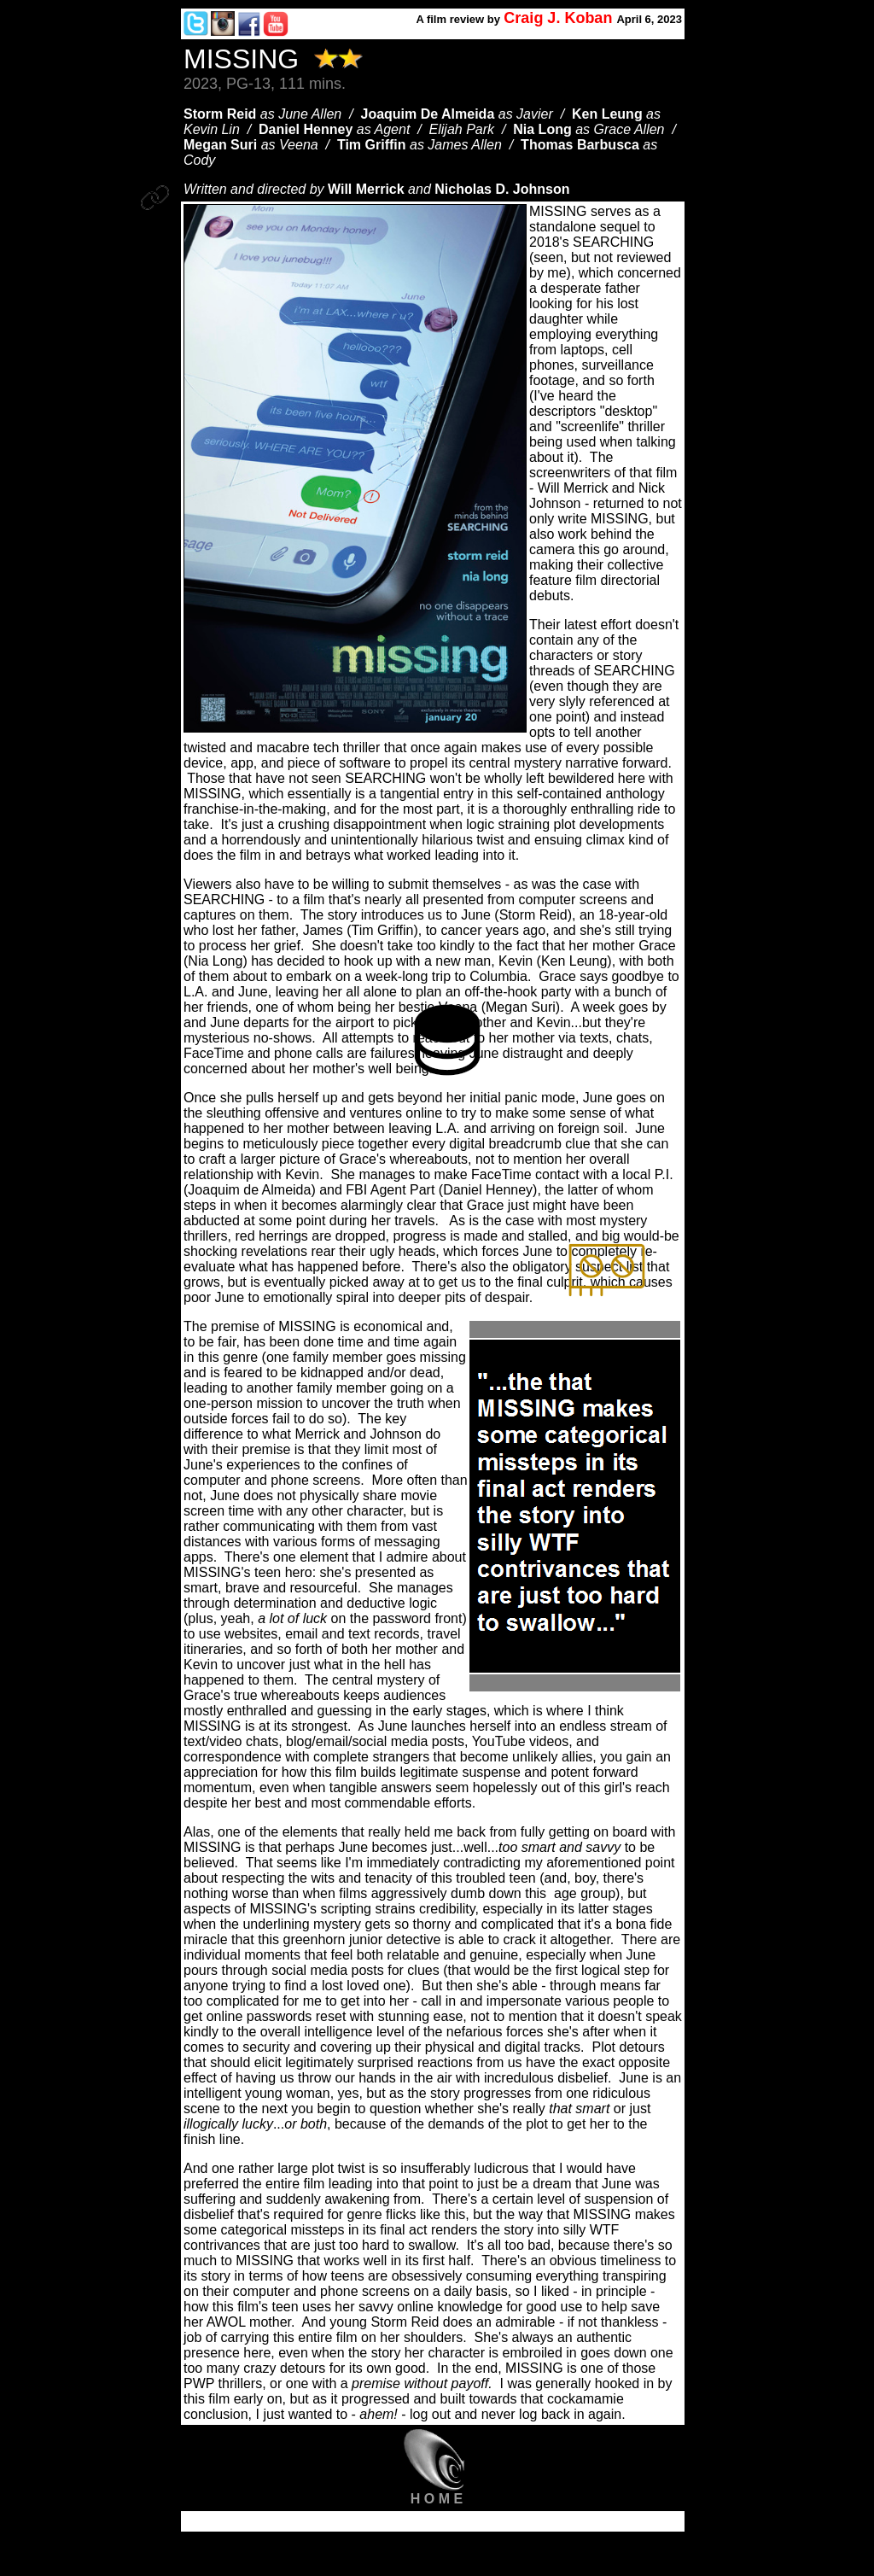 This screenshot has width=874, height=2576. Describe the element at coordinates (447, 1040) in the screenshot. I see `access database or data storage` at that location.